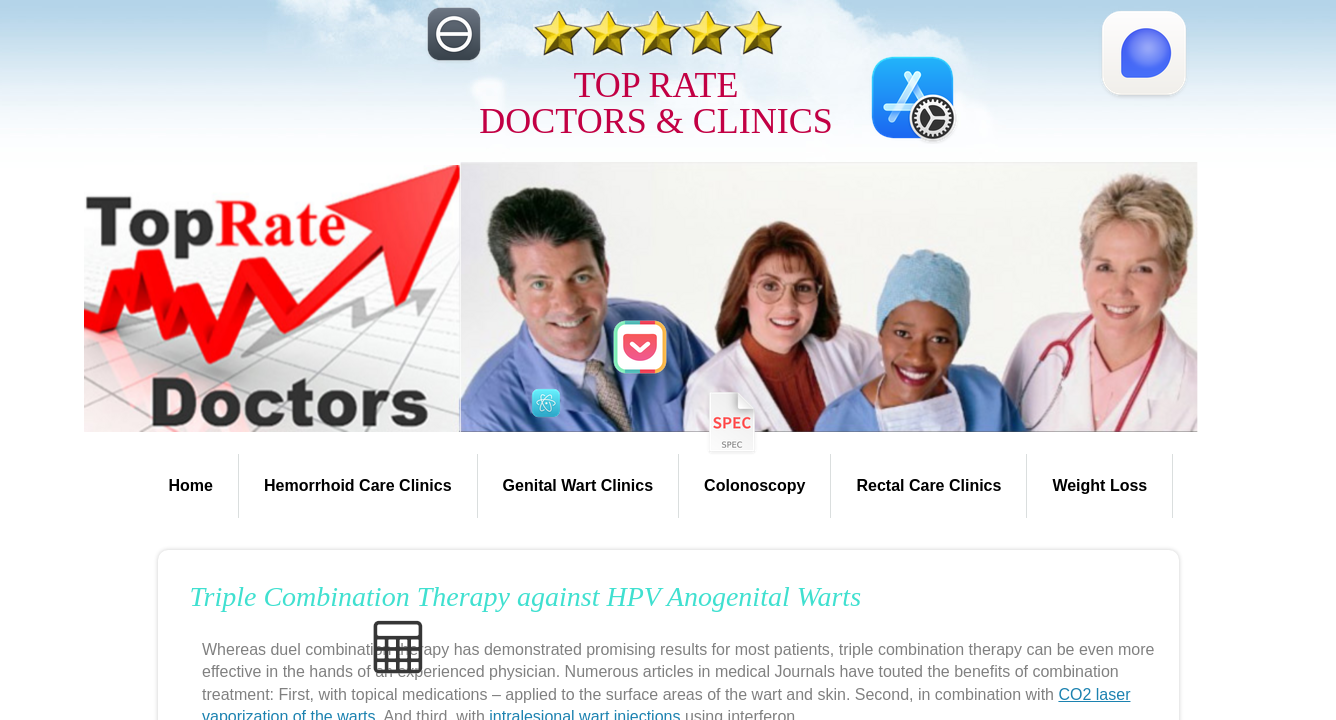  What do you see at coordinates (912, 97) in the screenshot?
I see `open software properties or developer settings` at bounding box center [912, 97].